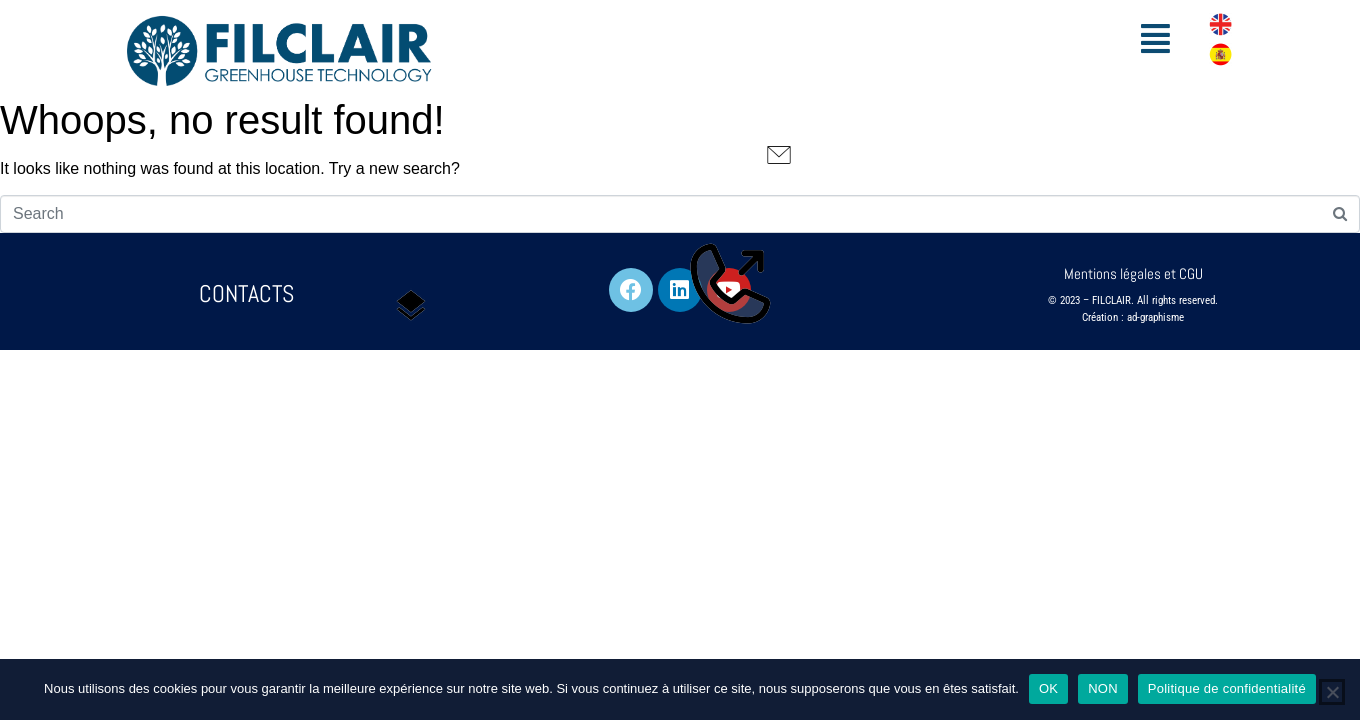  Describe the element at coordinates (779, 155) in the screenshot. I see `access your inbox or messages` at that location.